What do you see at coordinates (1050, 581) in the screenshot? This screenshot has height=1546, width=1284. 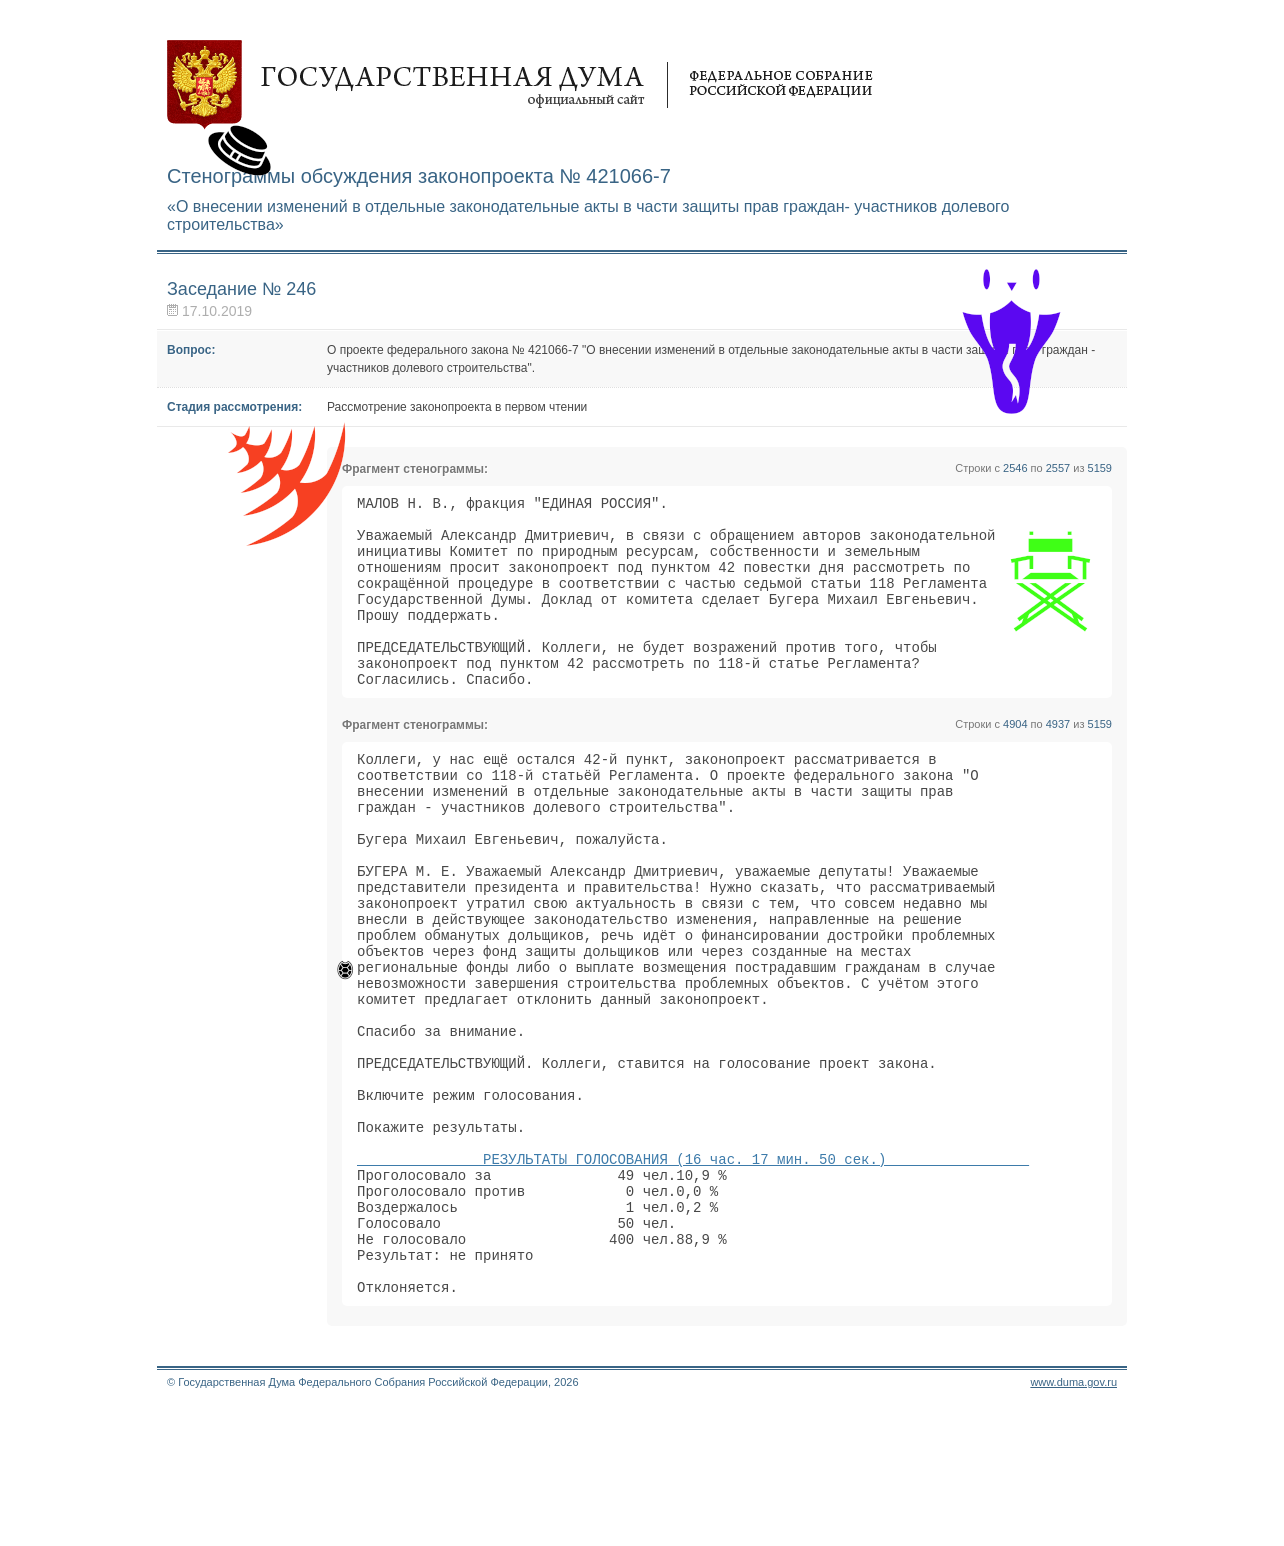 I see `access director or creator mode` at bounding box center [1050, 581].